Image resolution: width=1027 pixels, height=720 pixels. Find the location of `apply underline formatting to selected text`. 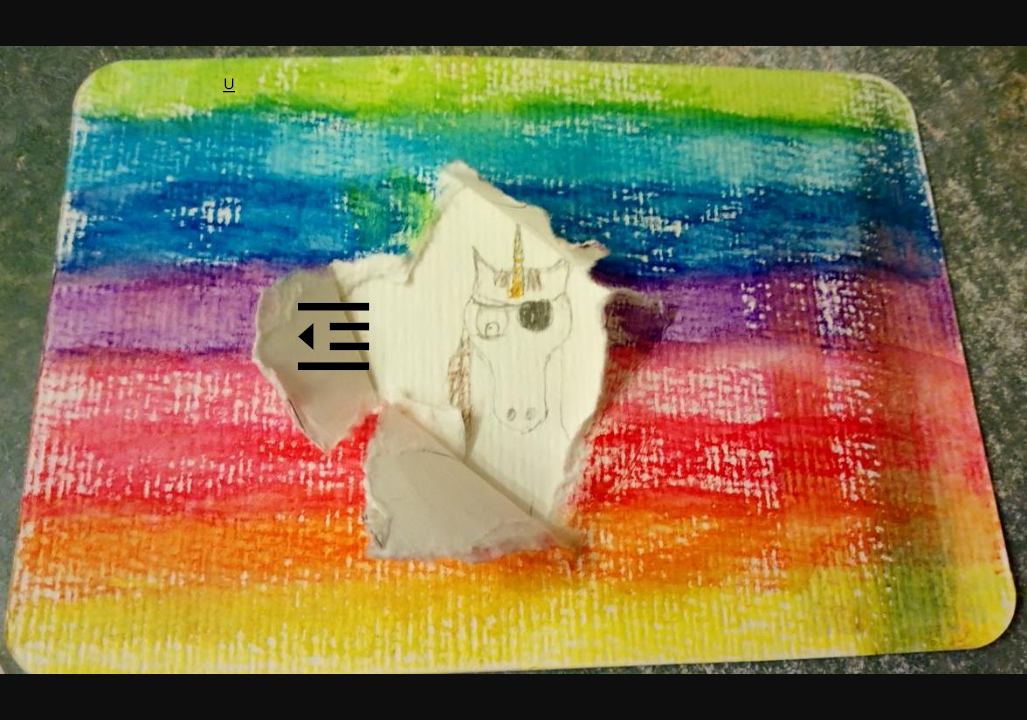

apply underline formatting to selected text is located at coordinates (229, 85).